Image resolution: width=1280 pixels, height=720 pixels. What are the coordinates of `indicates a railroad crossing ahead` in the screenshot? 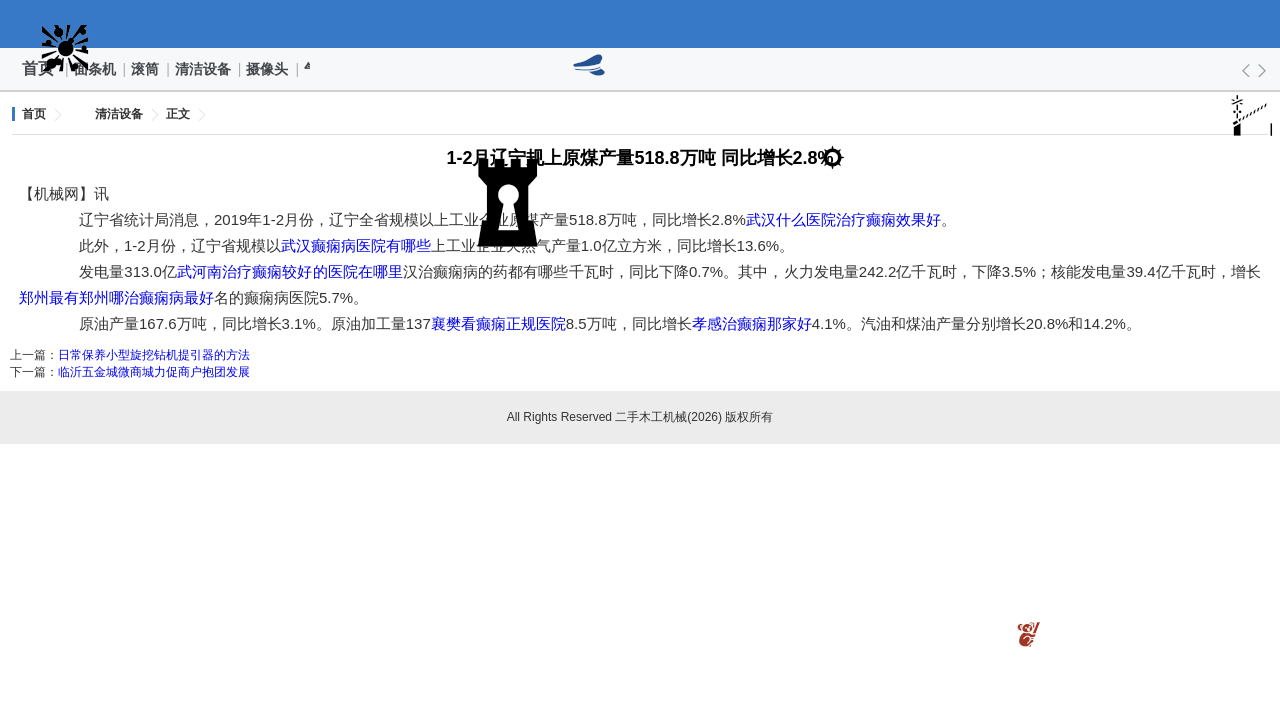 It's located at (1251, 115).